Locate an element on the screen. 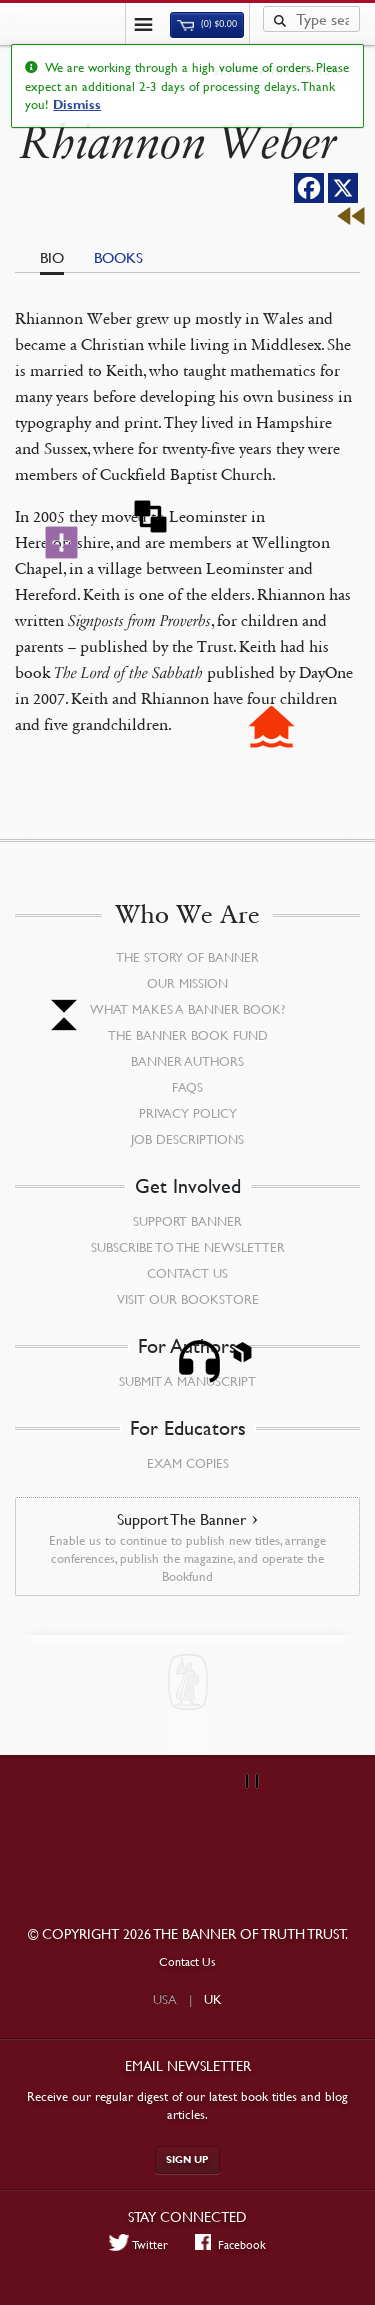 The width and height of the screenshot is (375, 2305). indicates flood warning or alert is located at coordinates (271, 728).